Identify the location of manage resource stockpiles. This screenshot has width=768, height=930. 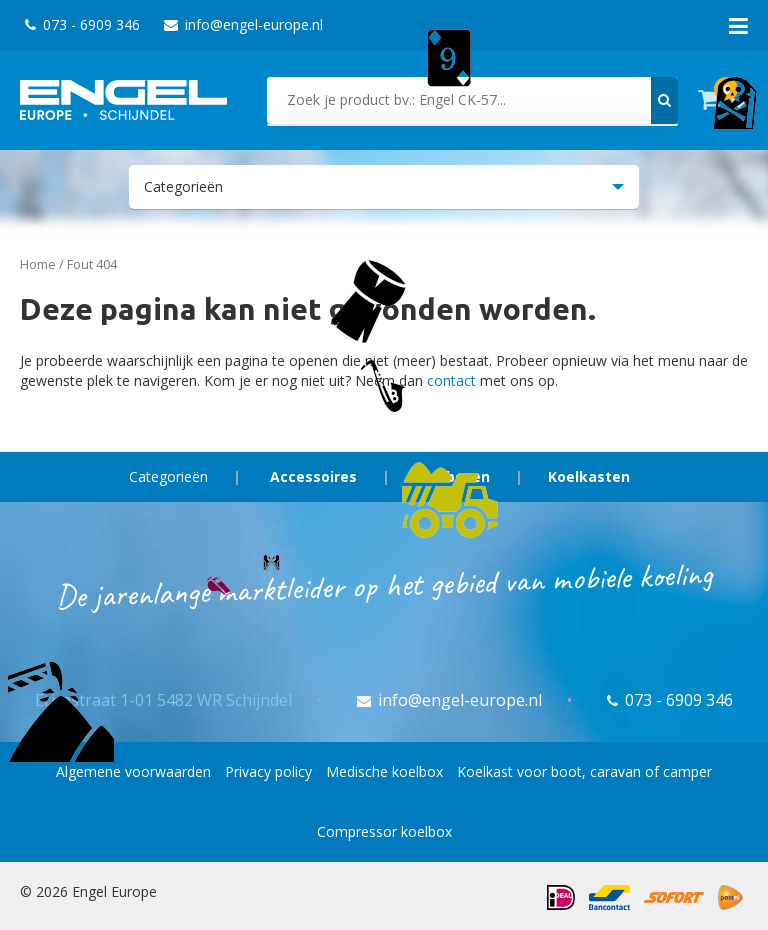
(61, 710).